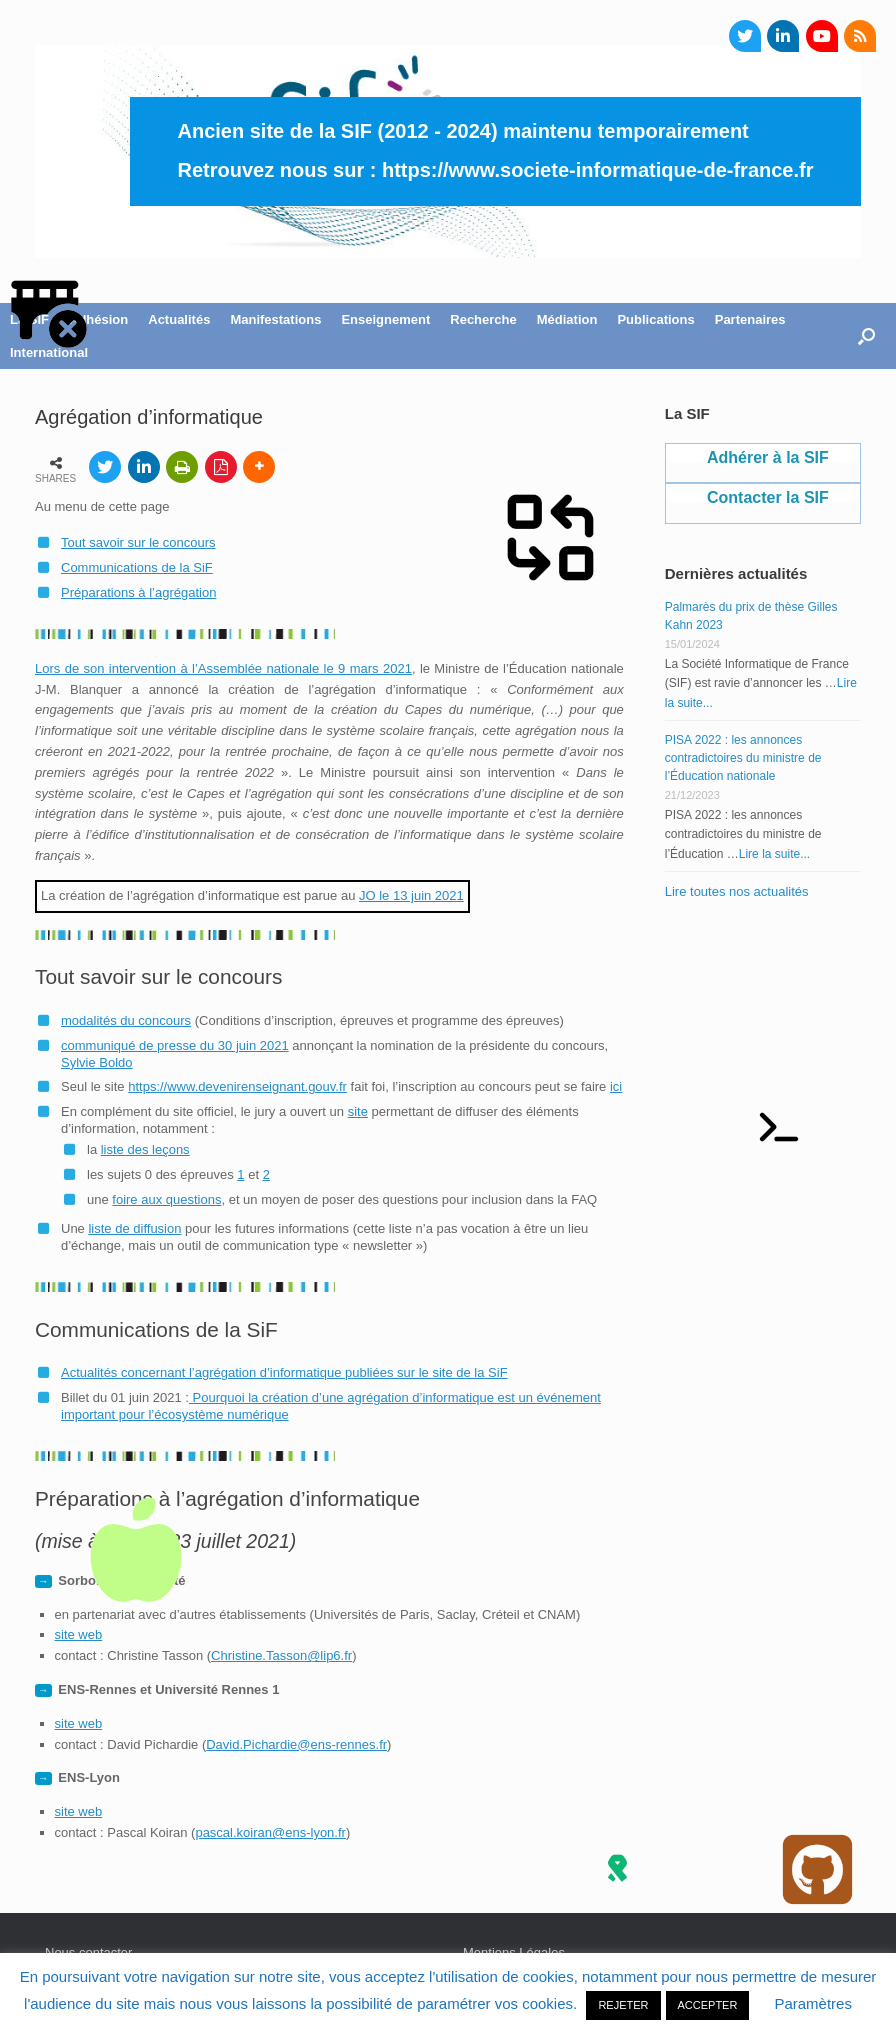  I want to click on indicates support for a cause or awareness campaign, so click(617, 1868).